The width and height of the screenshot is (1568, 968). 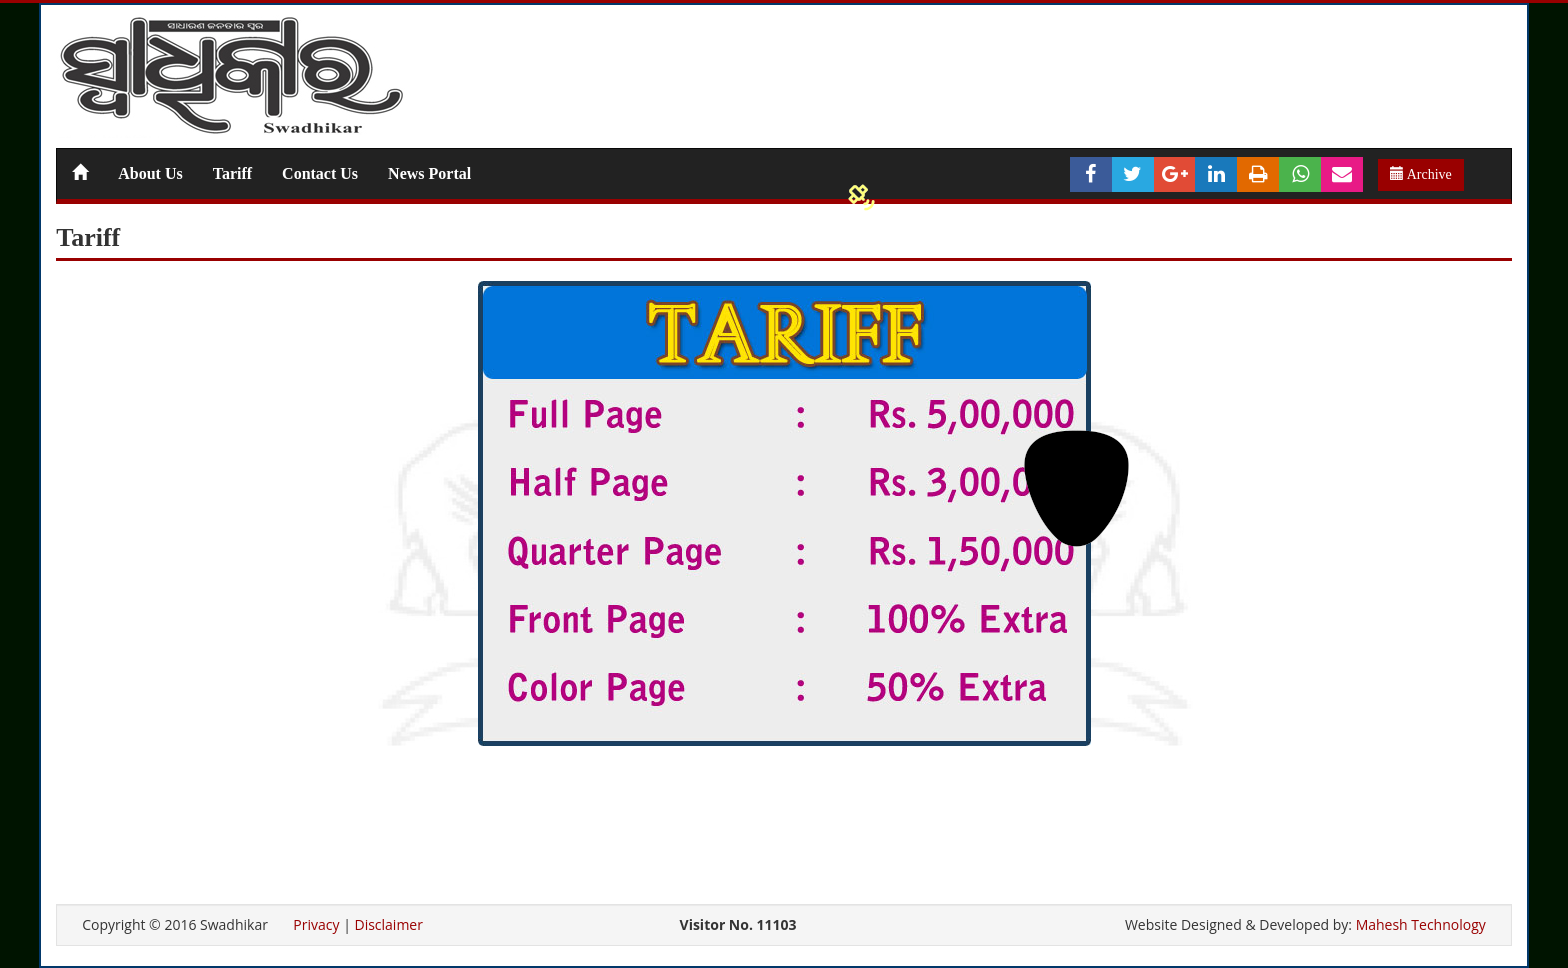 I want to click on access satellite connection settings, so click(x=861, y=197).